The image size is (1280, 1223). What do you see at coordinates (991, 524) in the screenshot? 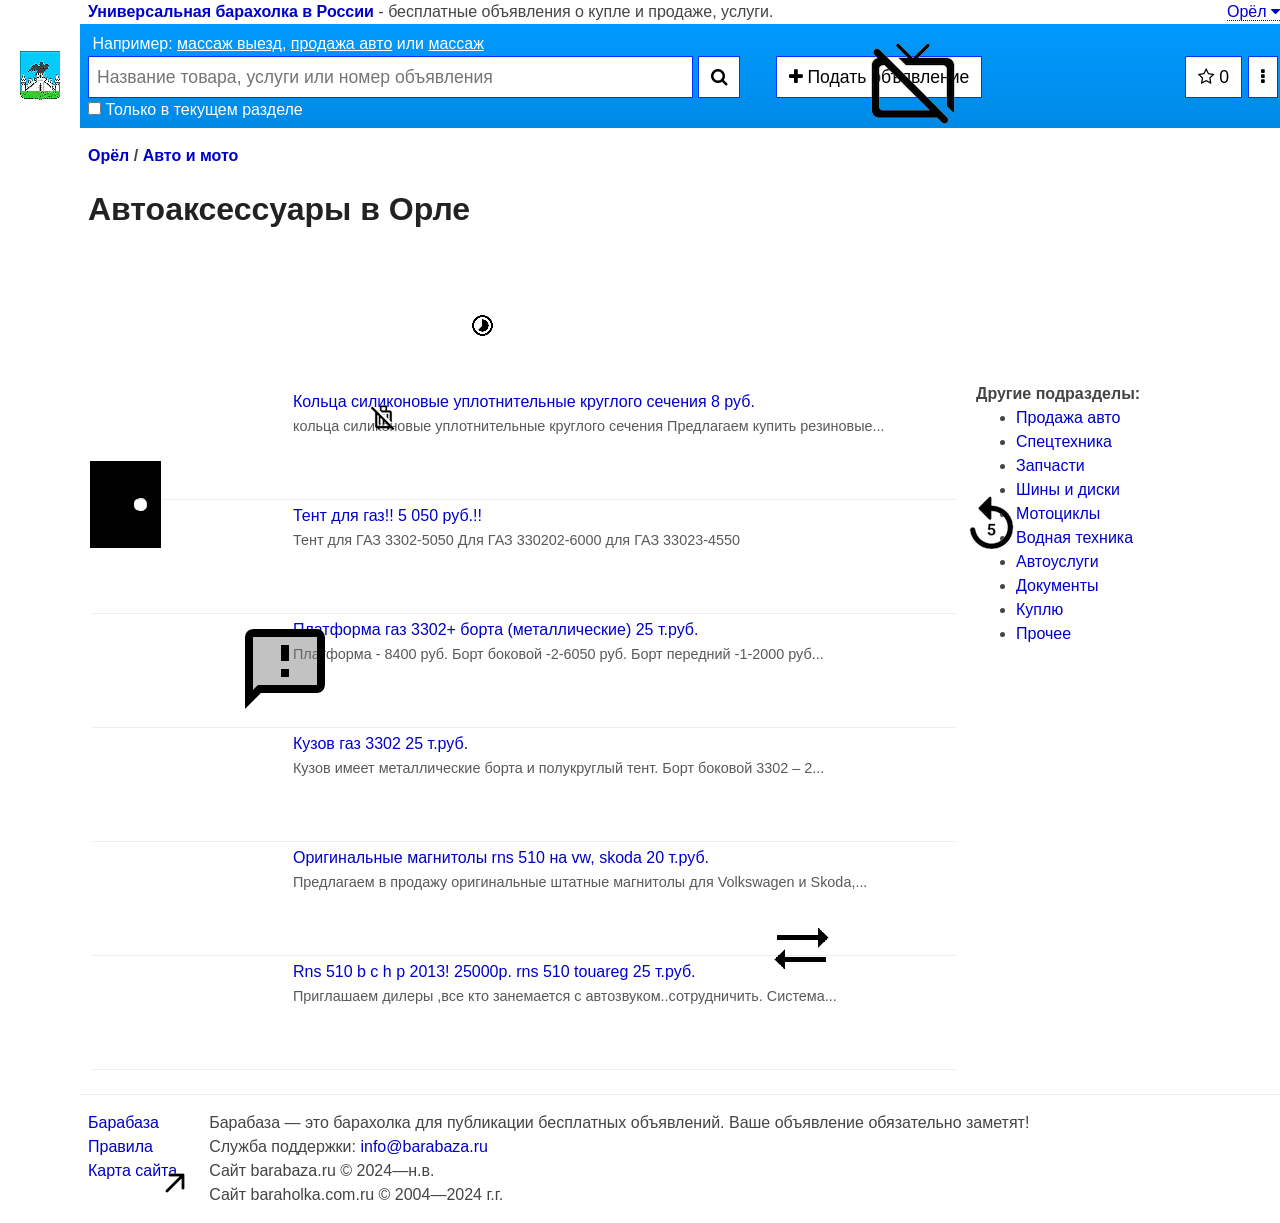
I see `rewind video by 5 seconds` at bounding box center [991, 524].